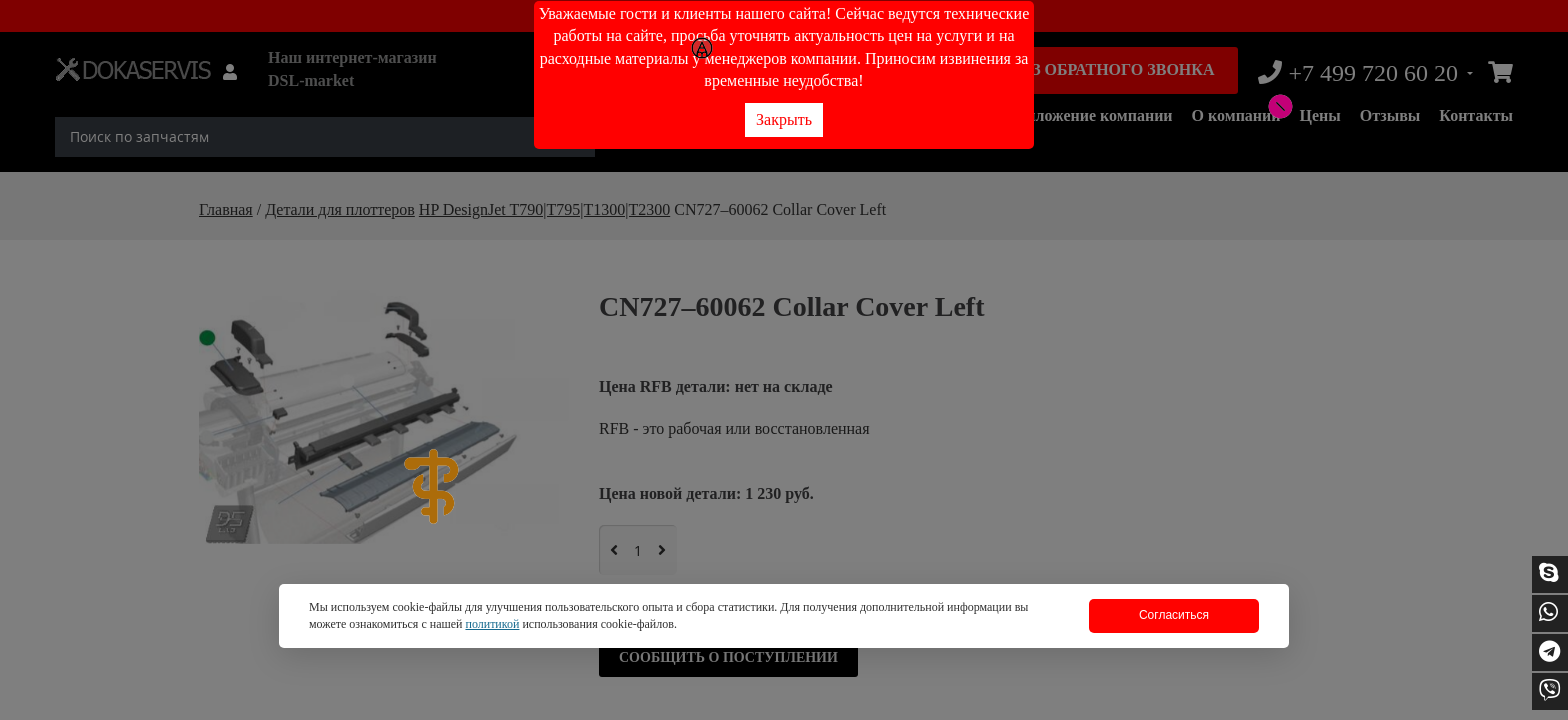  I want to click on indicates a restricted or prohibited action, so click(1280, 106).